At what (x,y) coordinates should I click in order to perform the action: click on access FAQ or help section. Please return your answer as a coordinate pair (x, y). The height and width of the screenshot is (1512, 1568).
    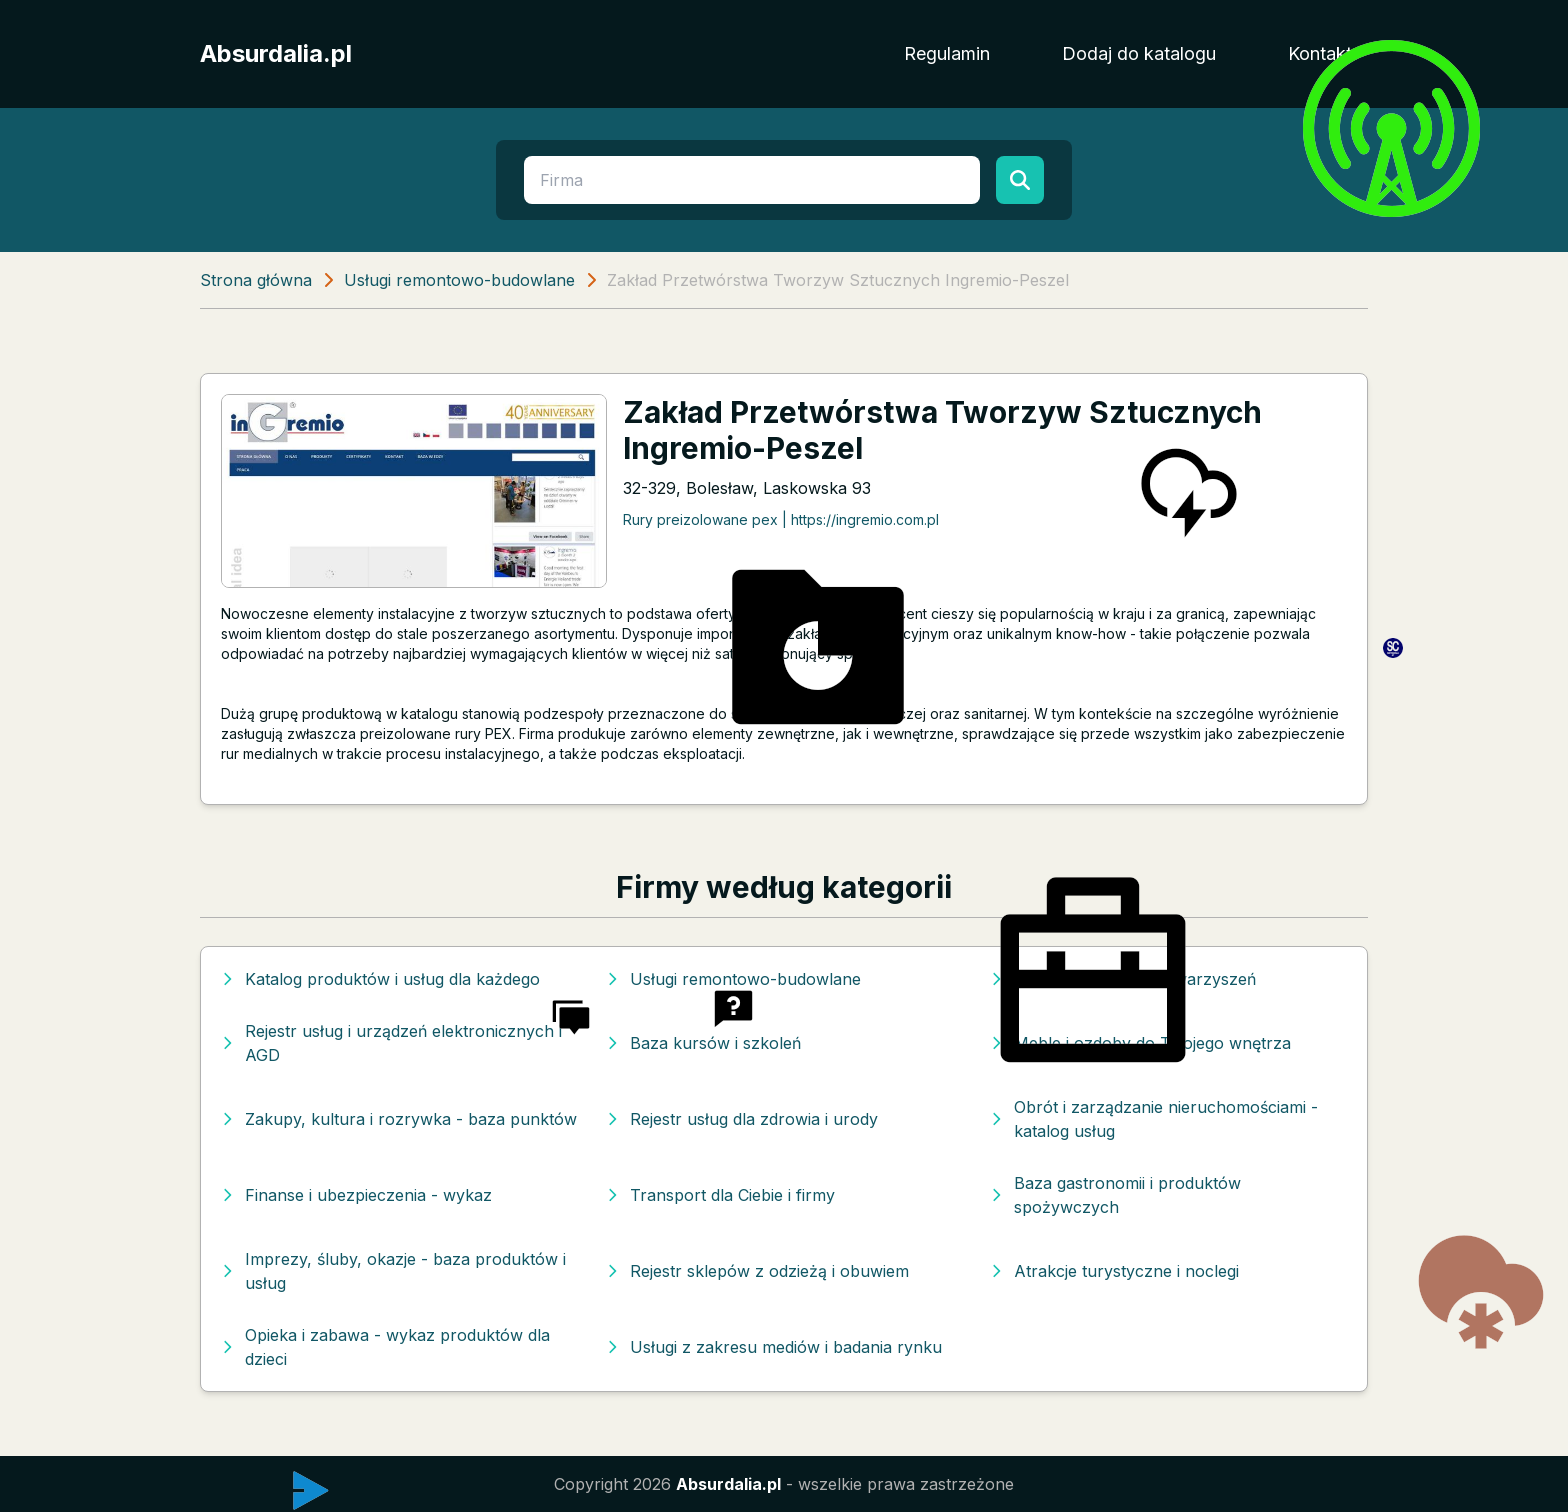
    Looking at the image, I should click on (733, 1007).